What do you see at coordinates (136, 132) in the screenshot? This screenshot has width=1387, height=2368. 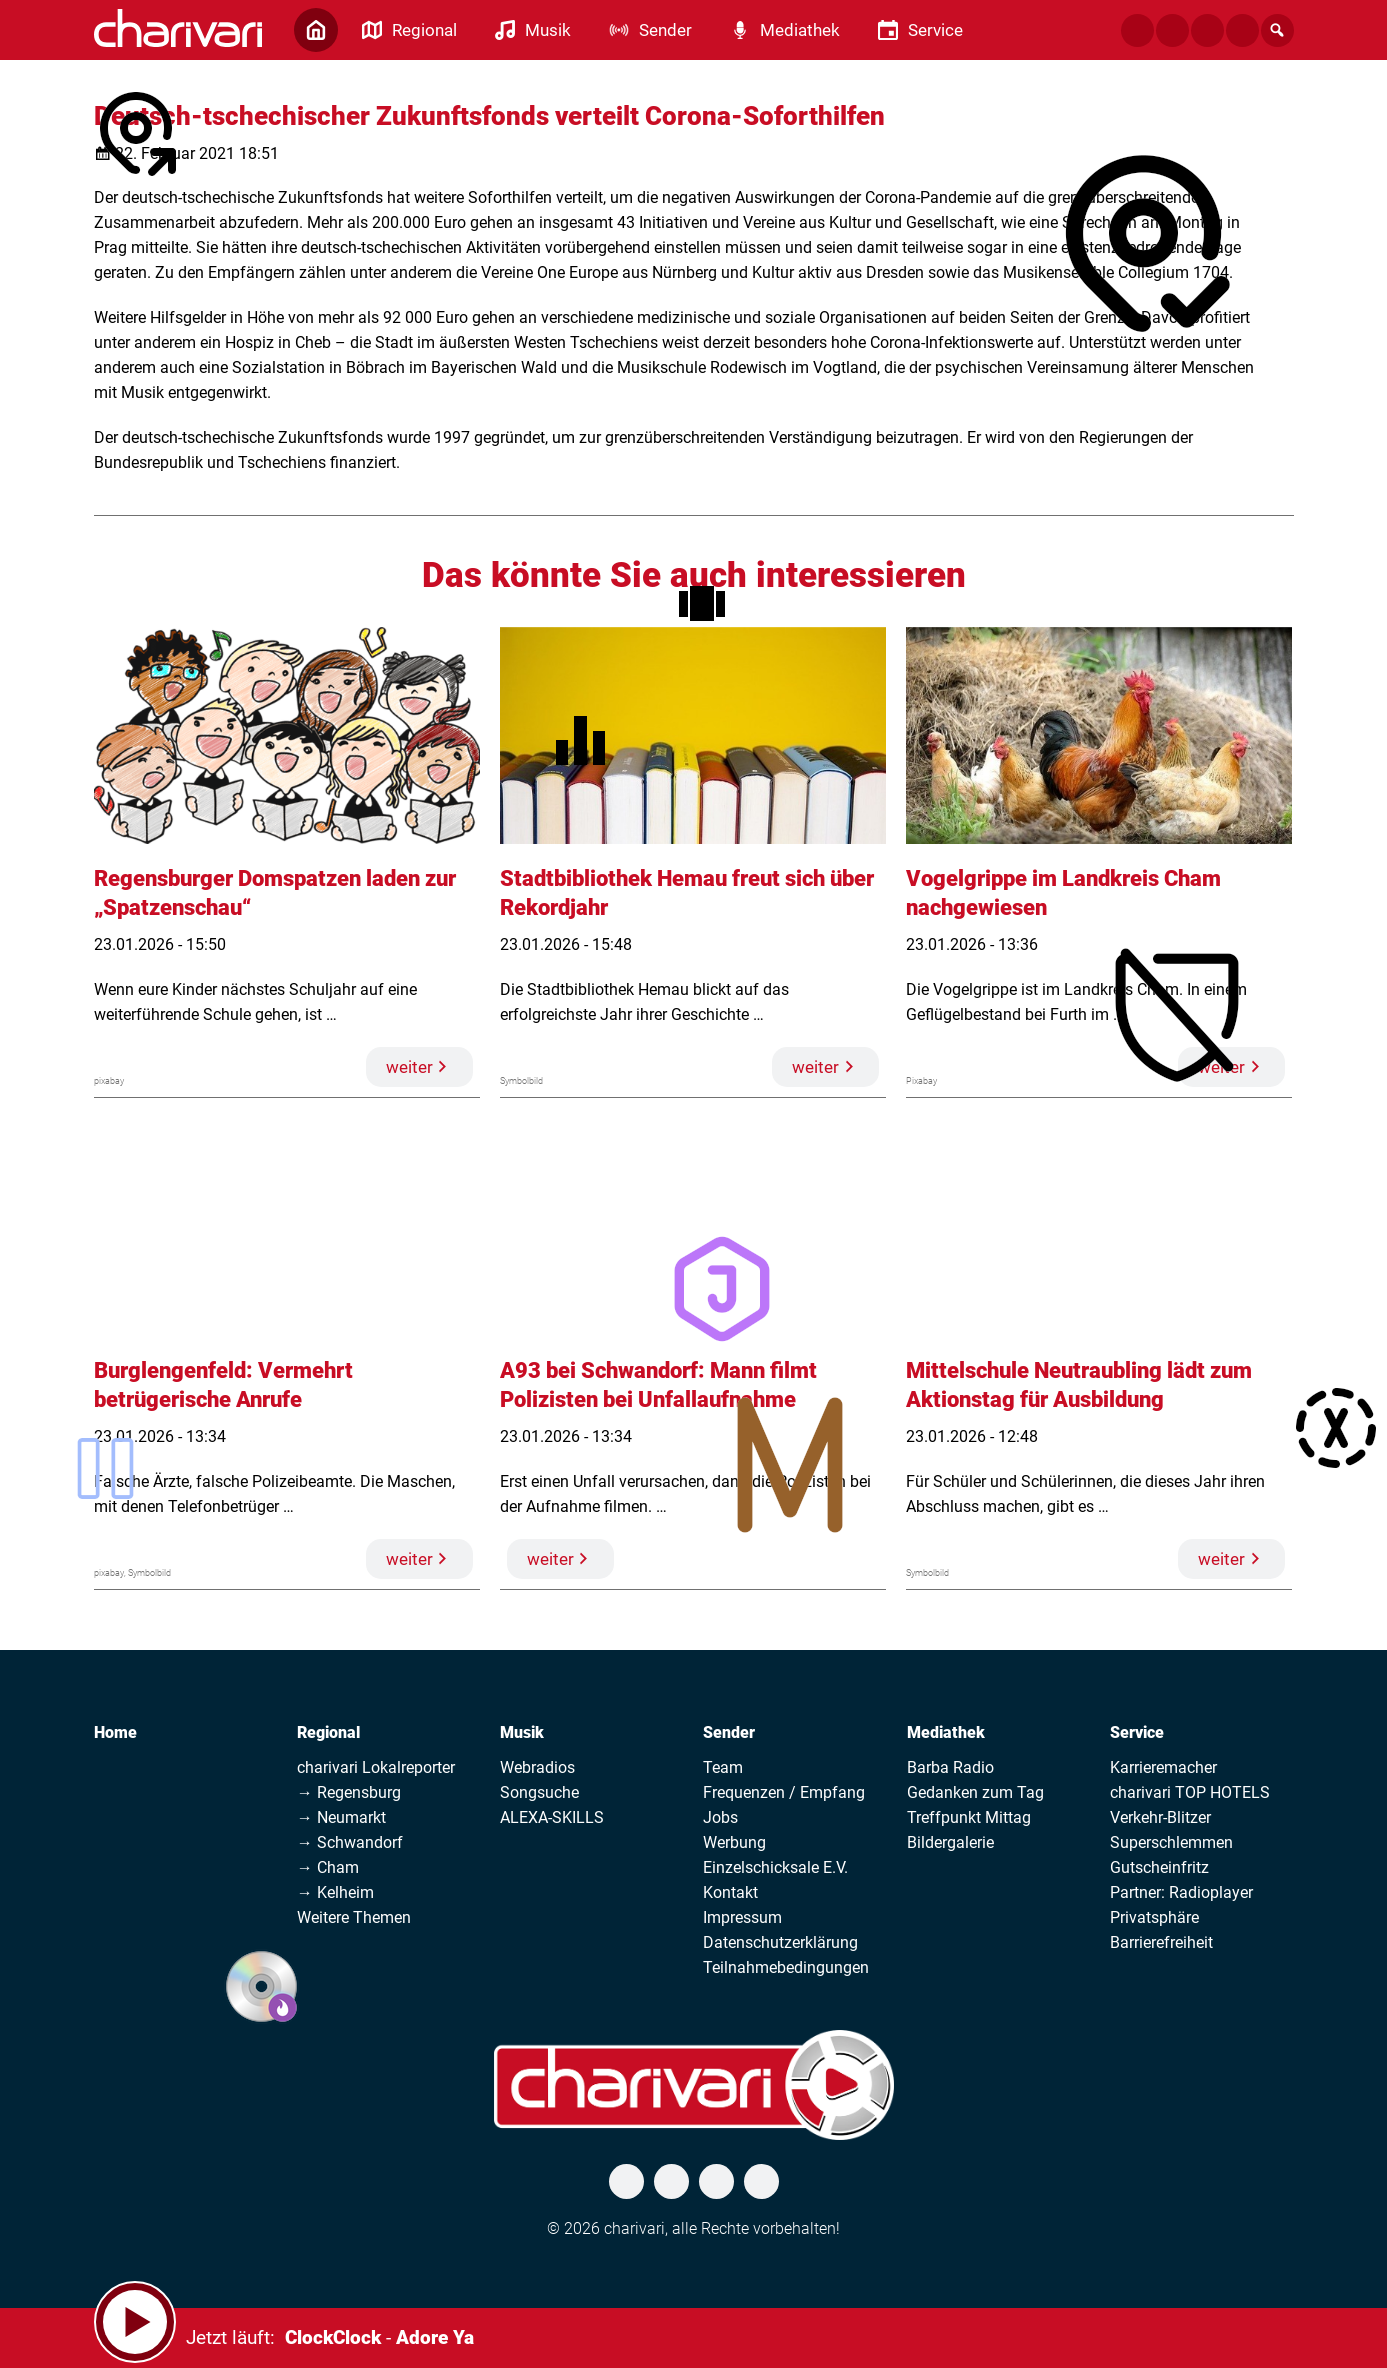 I see `share a location with others` at bounding box center [136, 132].